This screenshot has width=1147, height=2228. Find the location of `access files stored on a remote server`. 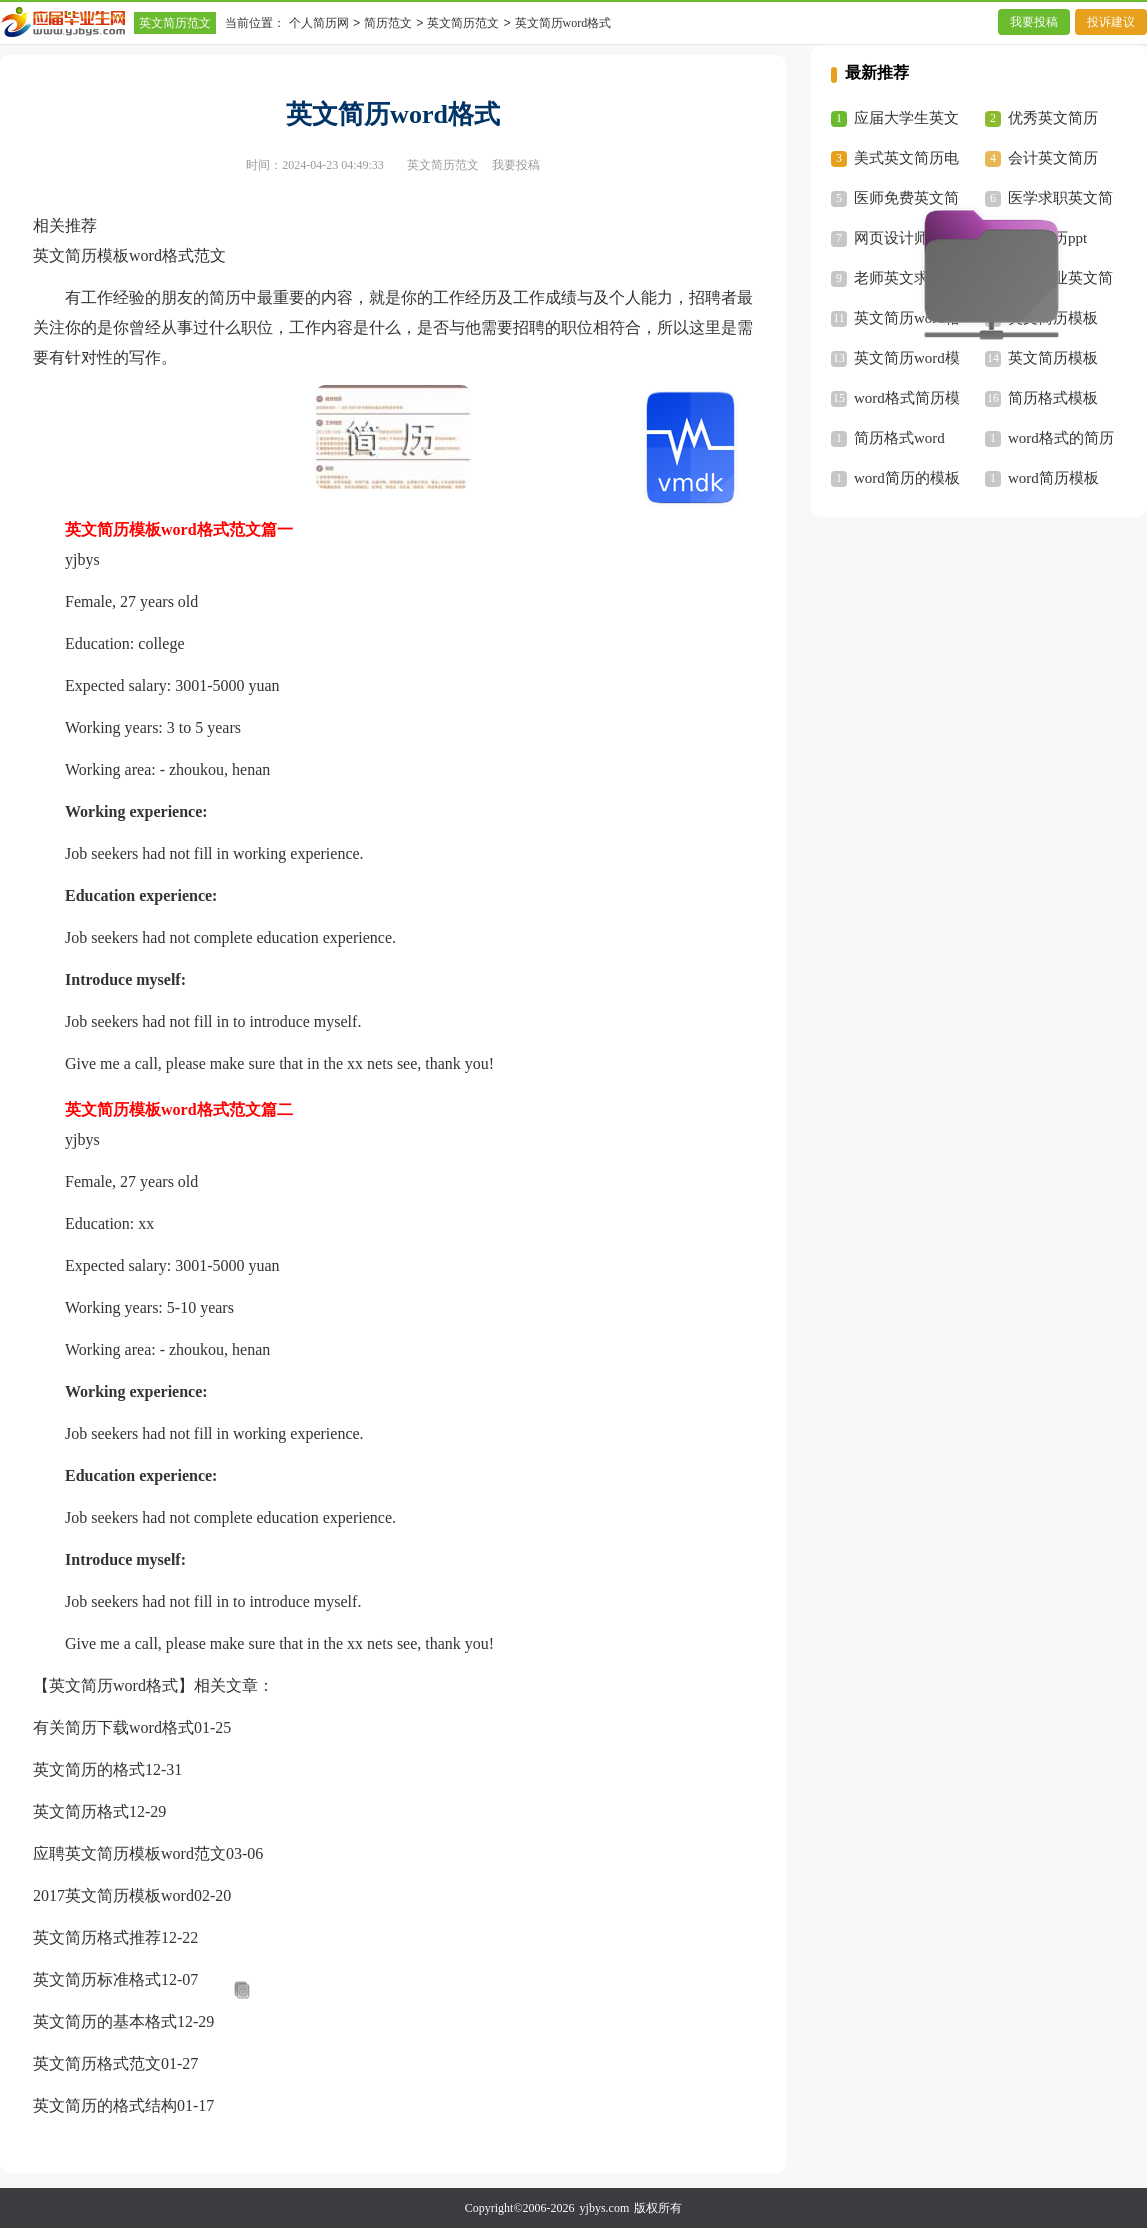

access files stored on a remote server is located at coordinates (991, 272).